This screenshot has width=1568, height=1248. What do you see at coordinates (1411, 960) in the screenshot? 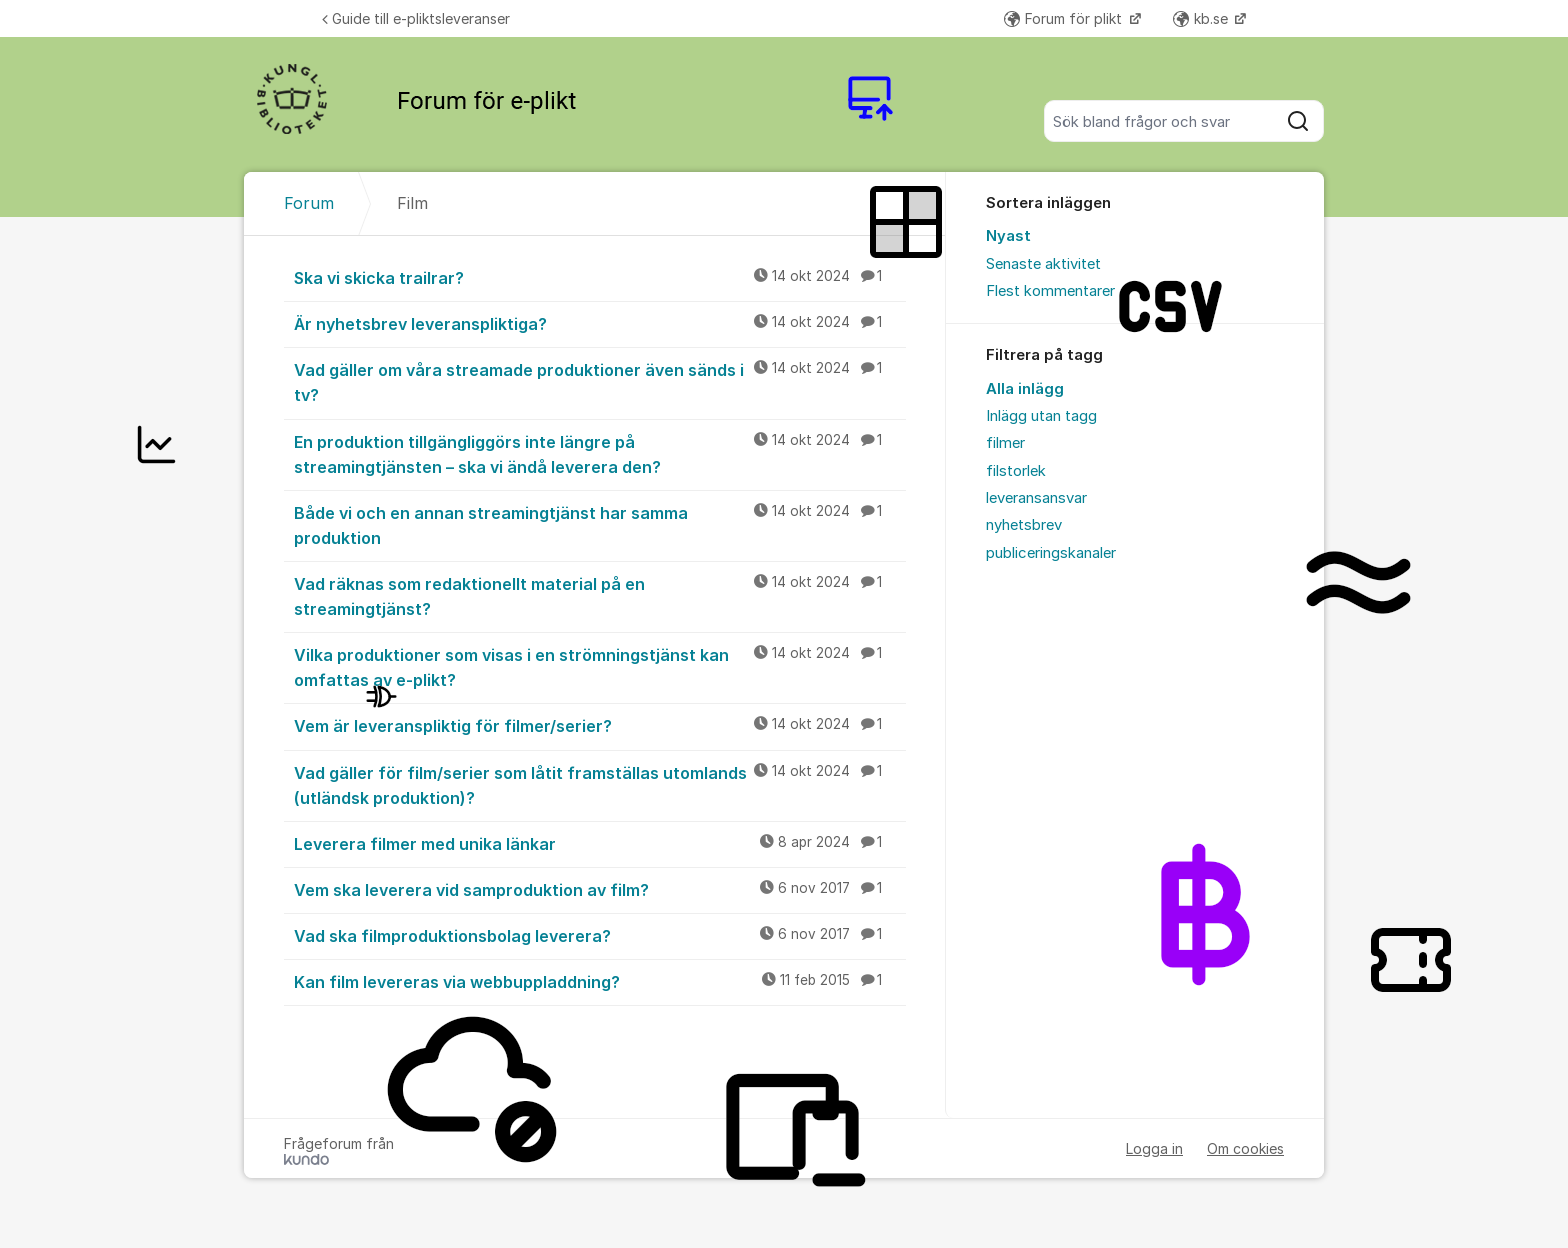
I see `view your tickets or passes` at bounding box center [1411, 960].